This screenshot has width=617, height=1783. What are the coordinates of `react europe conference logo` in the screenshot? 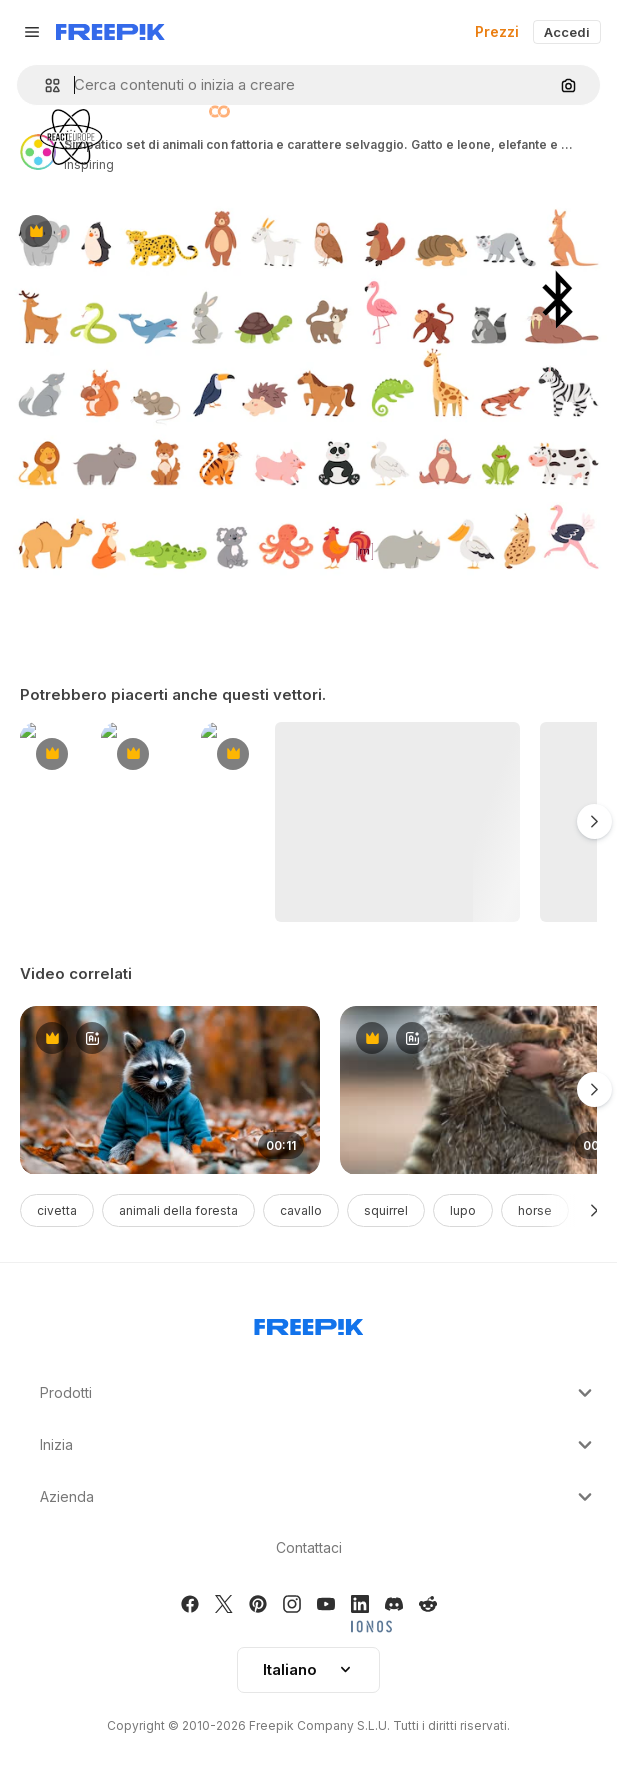 It's located at (71, 137).